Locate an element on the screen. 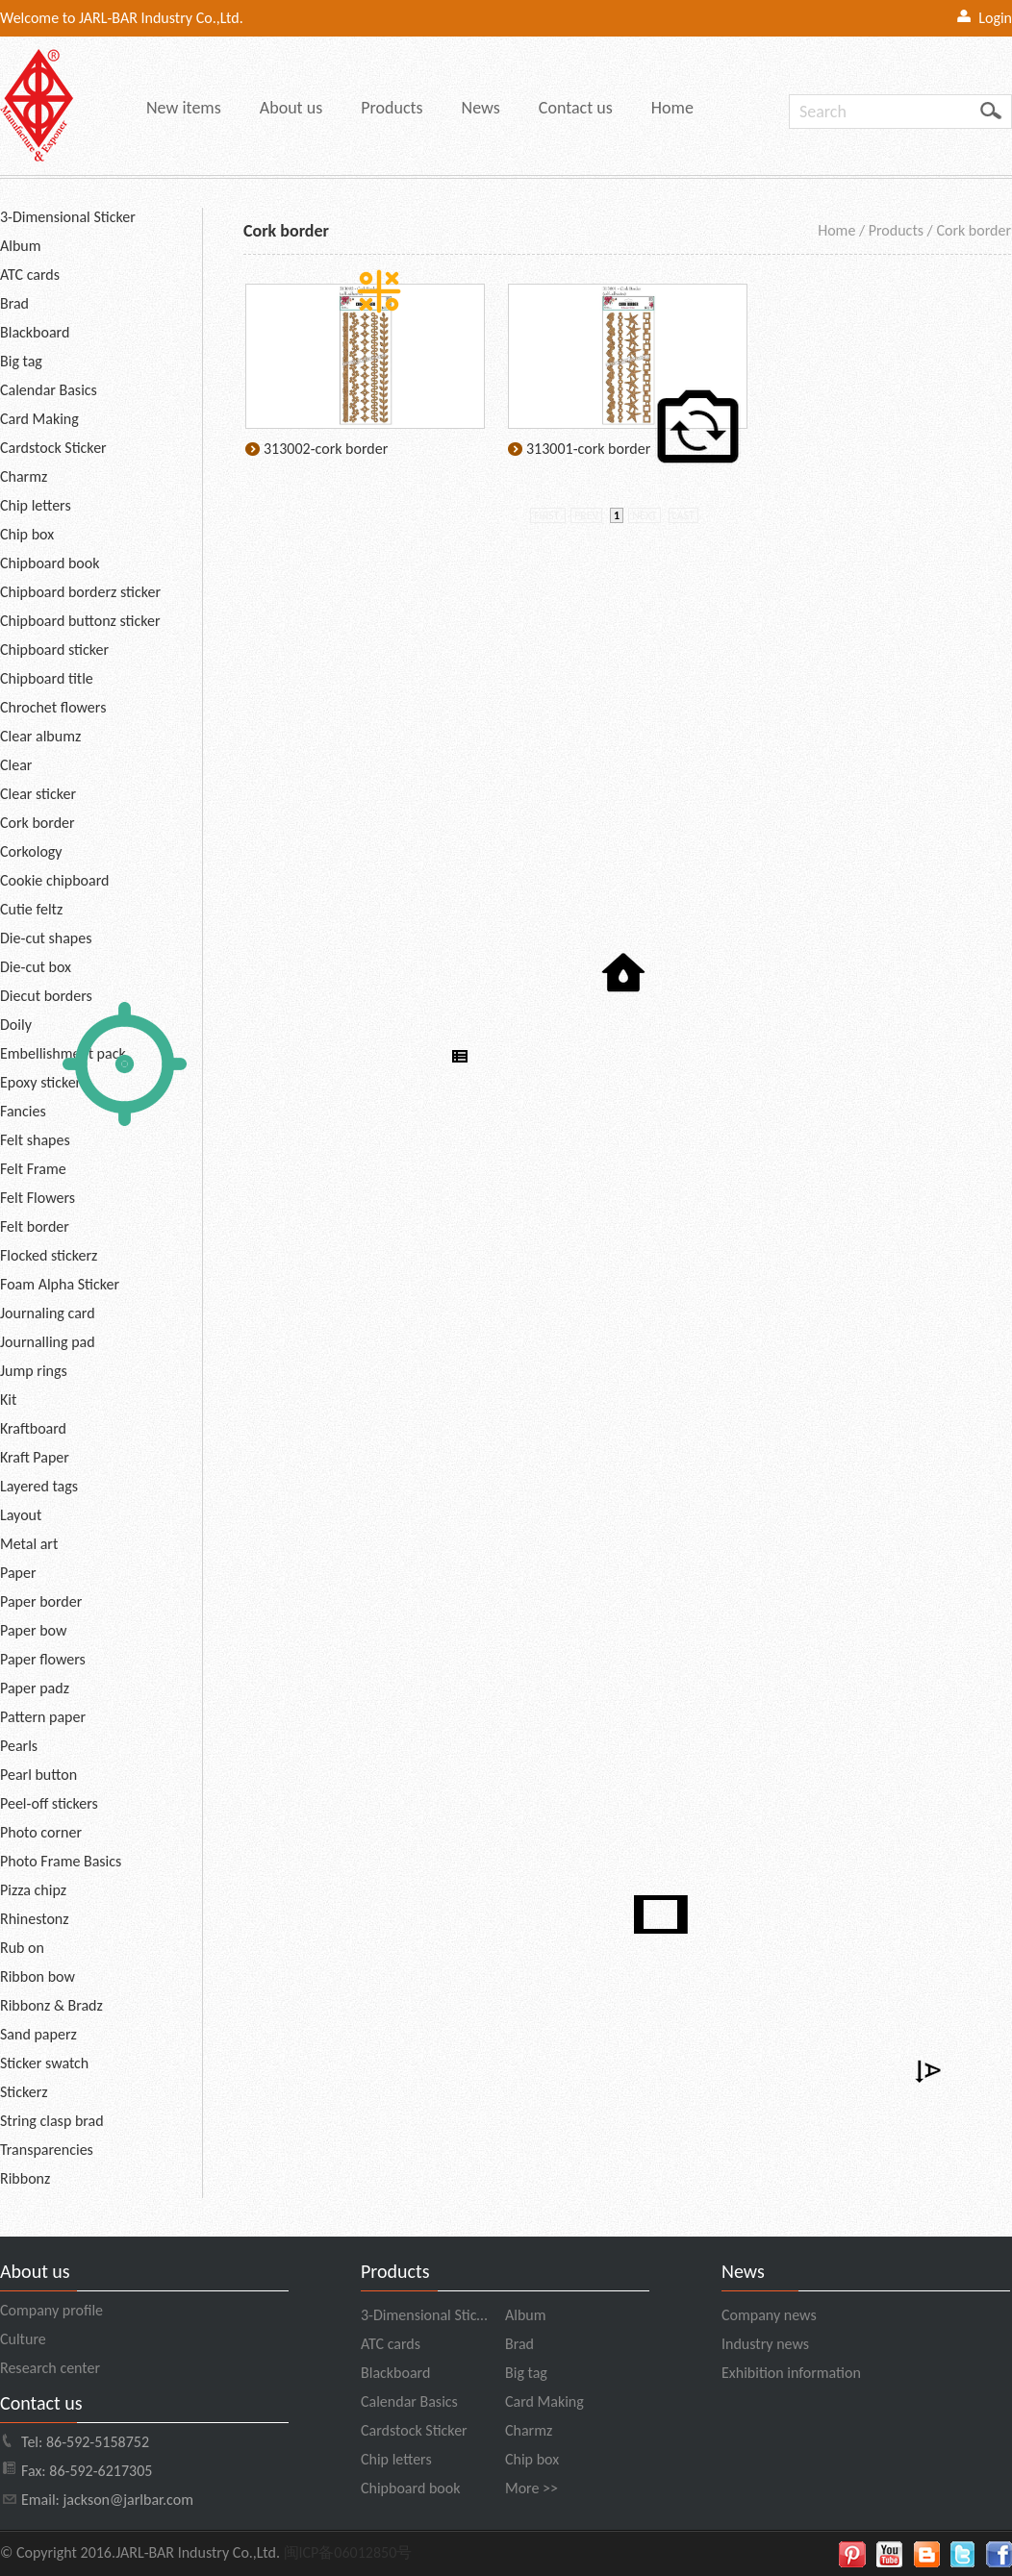  center or focus on current location is located at coordinates (124, 1063).